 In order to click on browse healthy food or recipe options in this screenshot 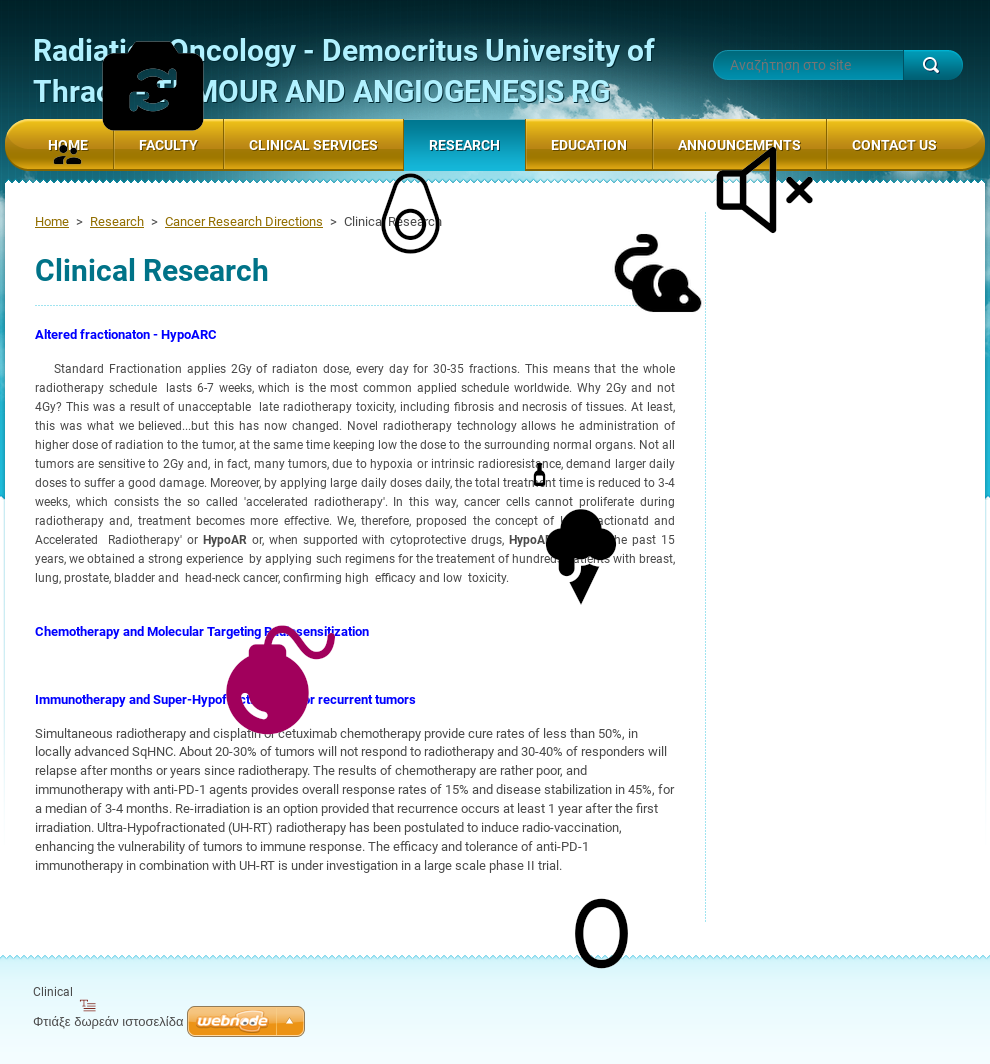, I will do `click(410, 213)`.